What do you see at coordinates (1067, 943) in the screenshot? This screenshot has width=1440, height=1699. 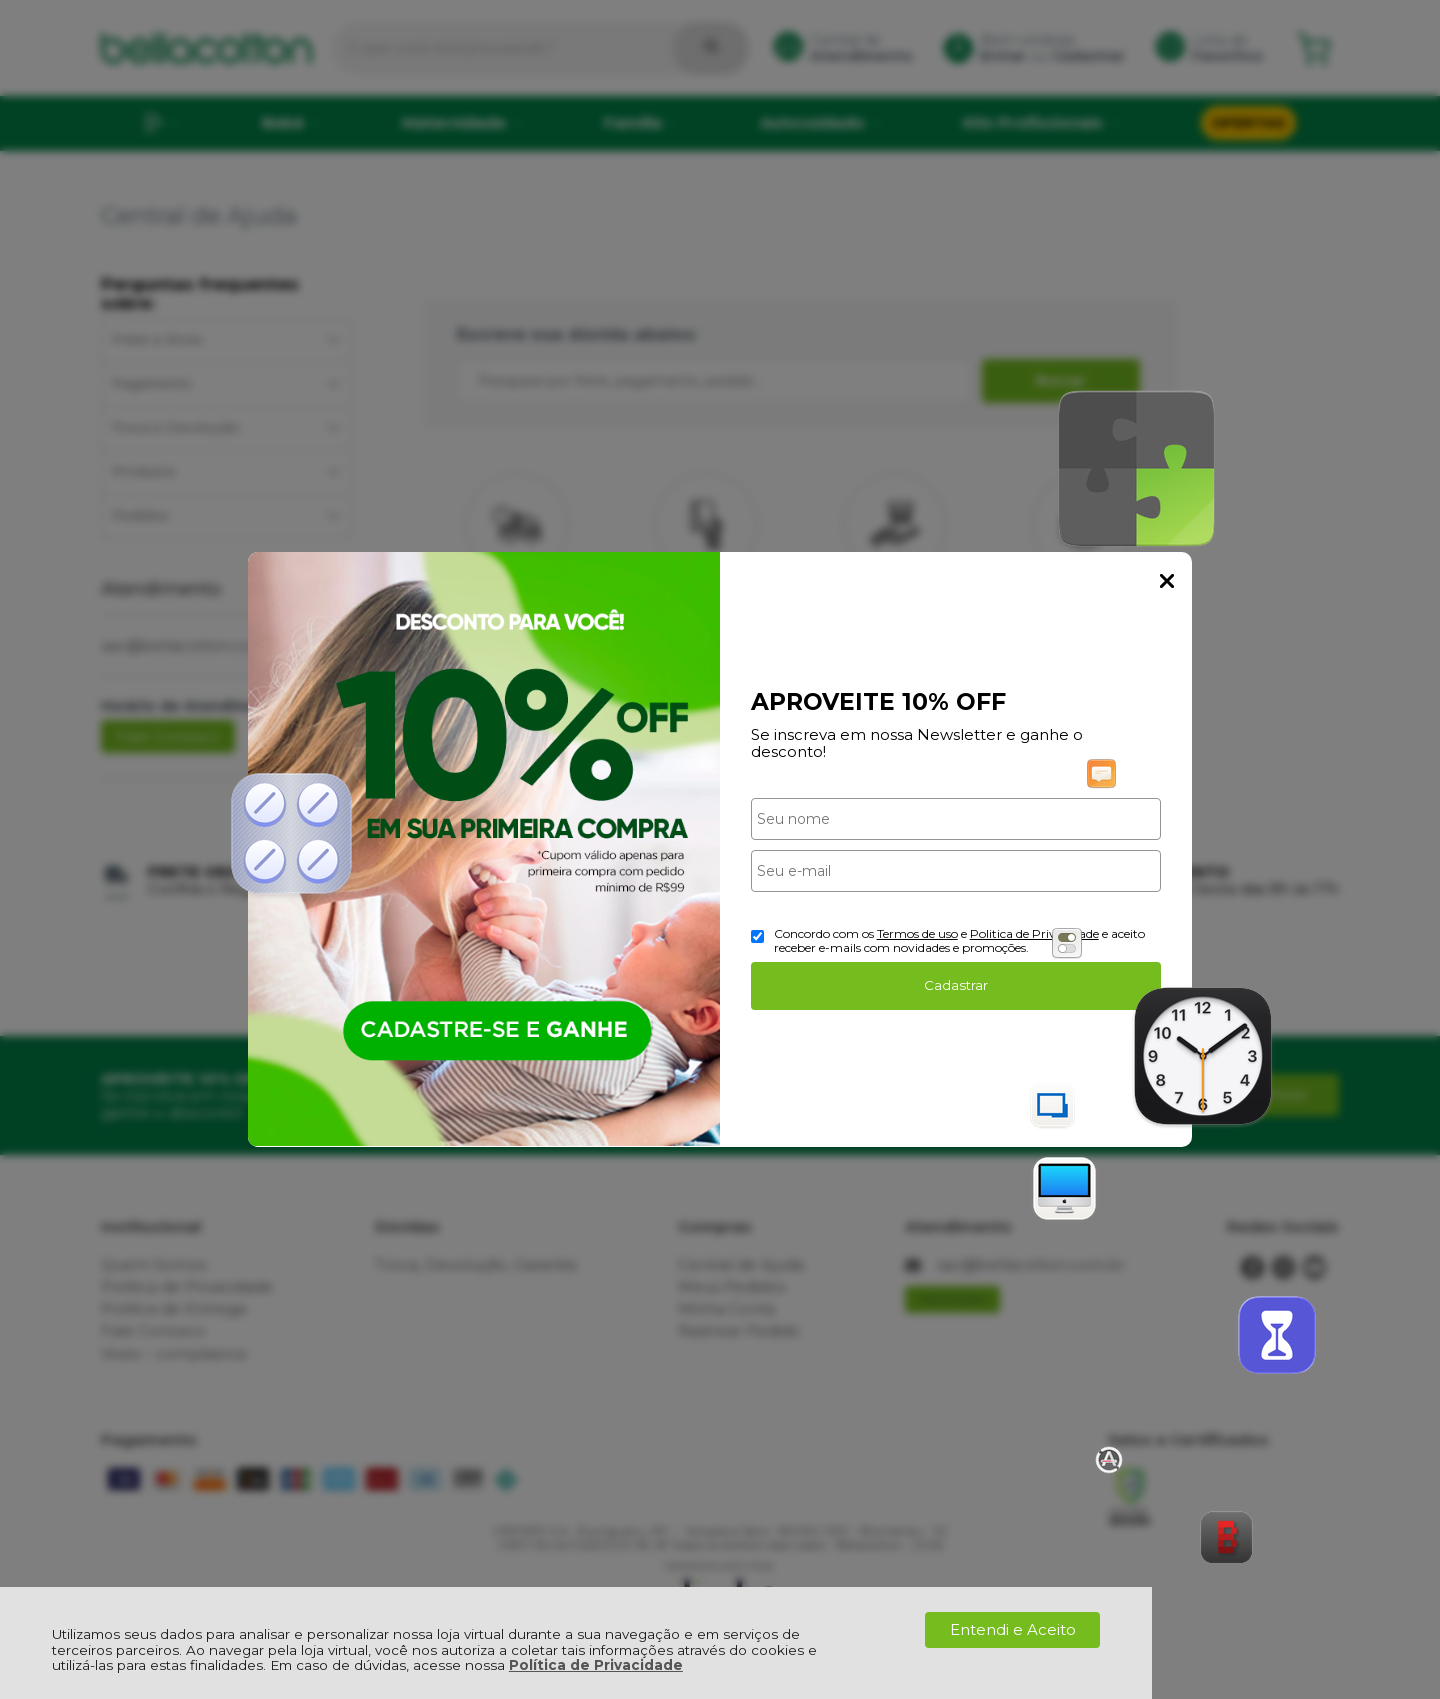 I see `open desktop preferences or settings` at bounding box center [1067, 943].